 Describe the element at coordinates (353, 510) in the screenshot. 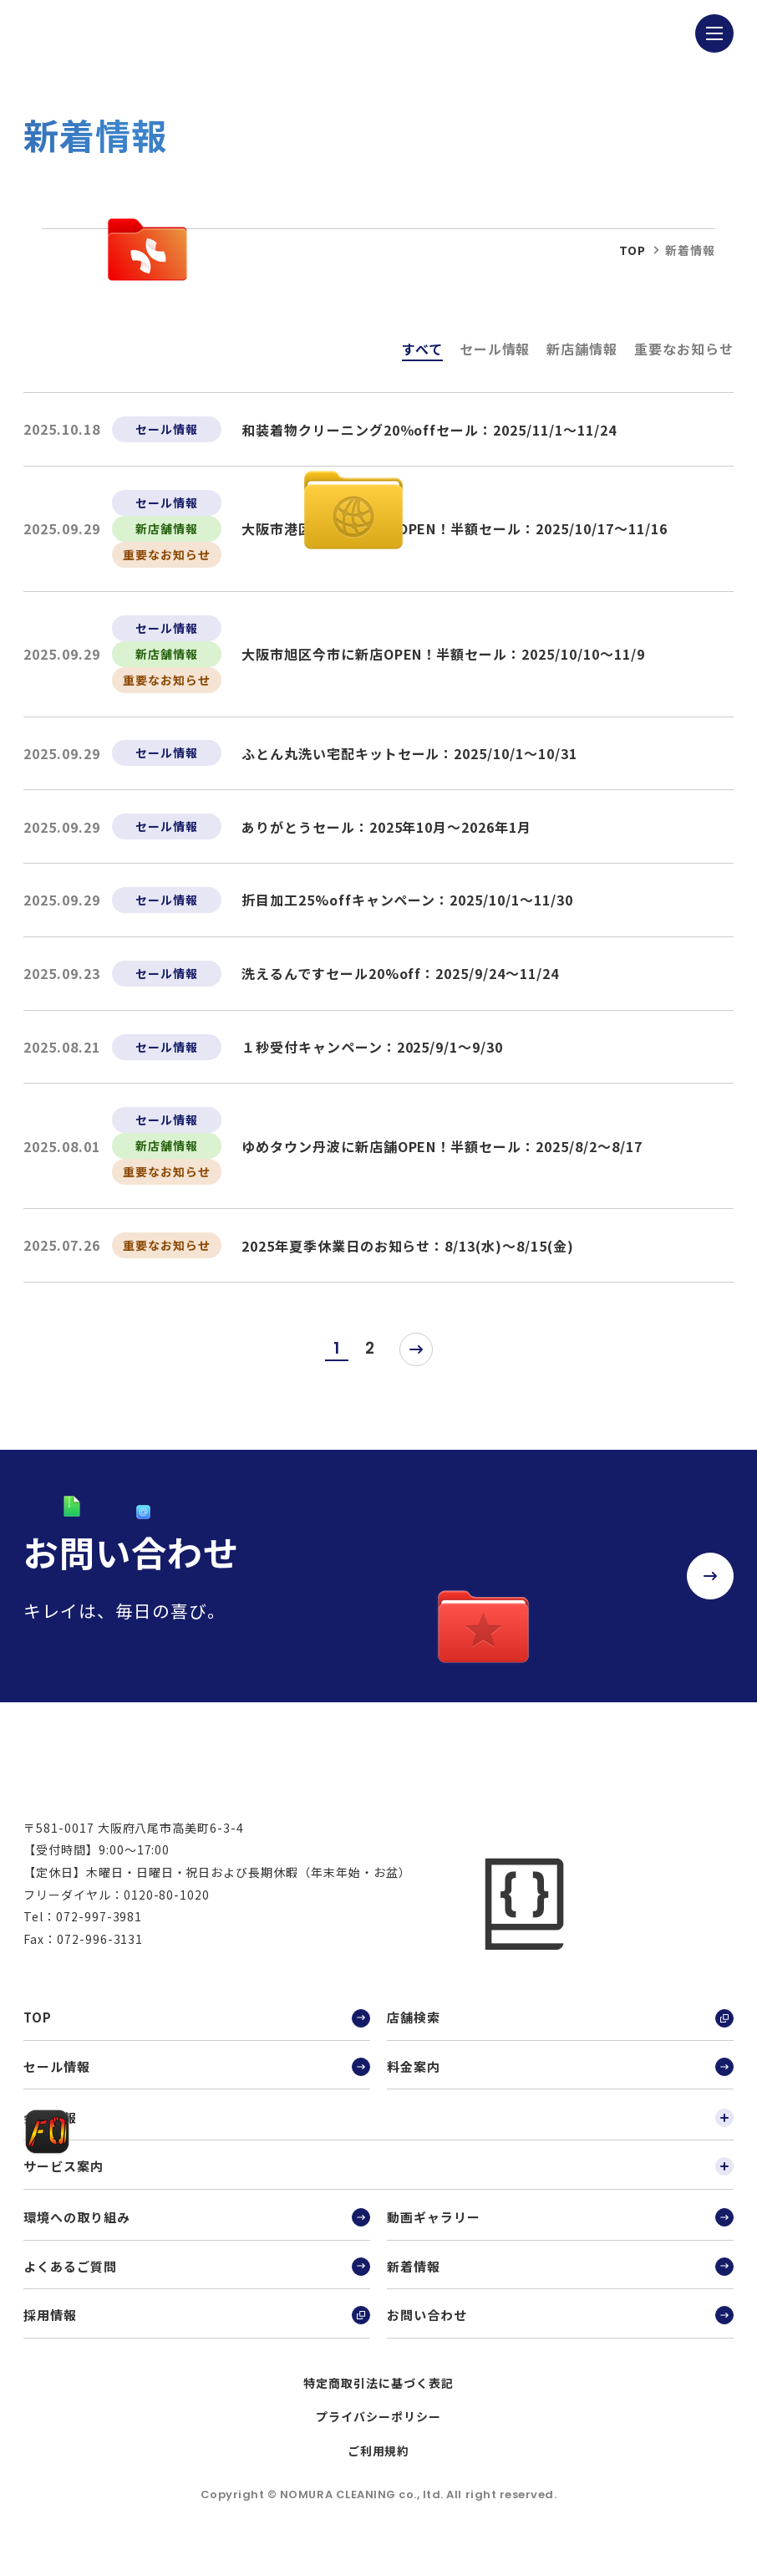

I see `folder containing HTML or web files` at that location.